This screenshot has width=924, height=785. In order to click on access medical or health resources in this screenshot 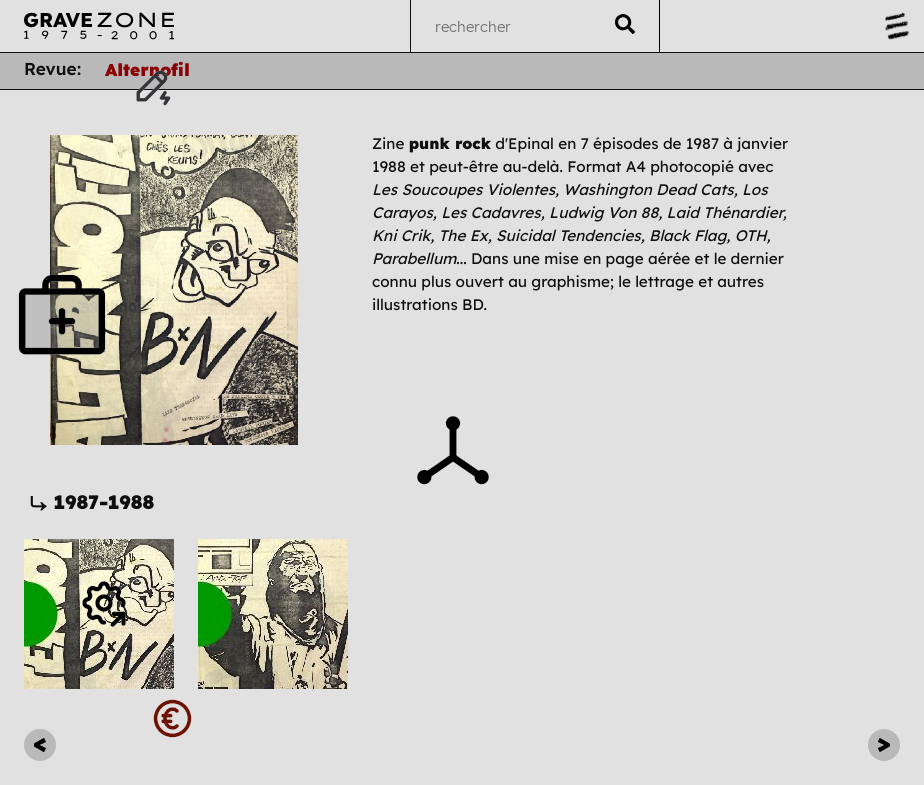, I will do `click(62, 318)`.